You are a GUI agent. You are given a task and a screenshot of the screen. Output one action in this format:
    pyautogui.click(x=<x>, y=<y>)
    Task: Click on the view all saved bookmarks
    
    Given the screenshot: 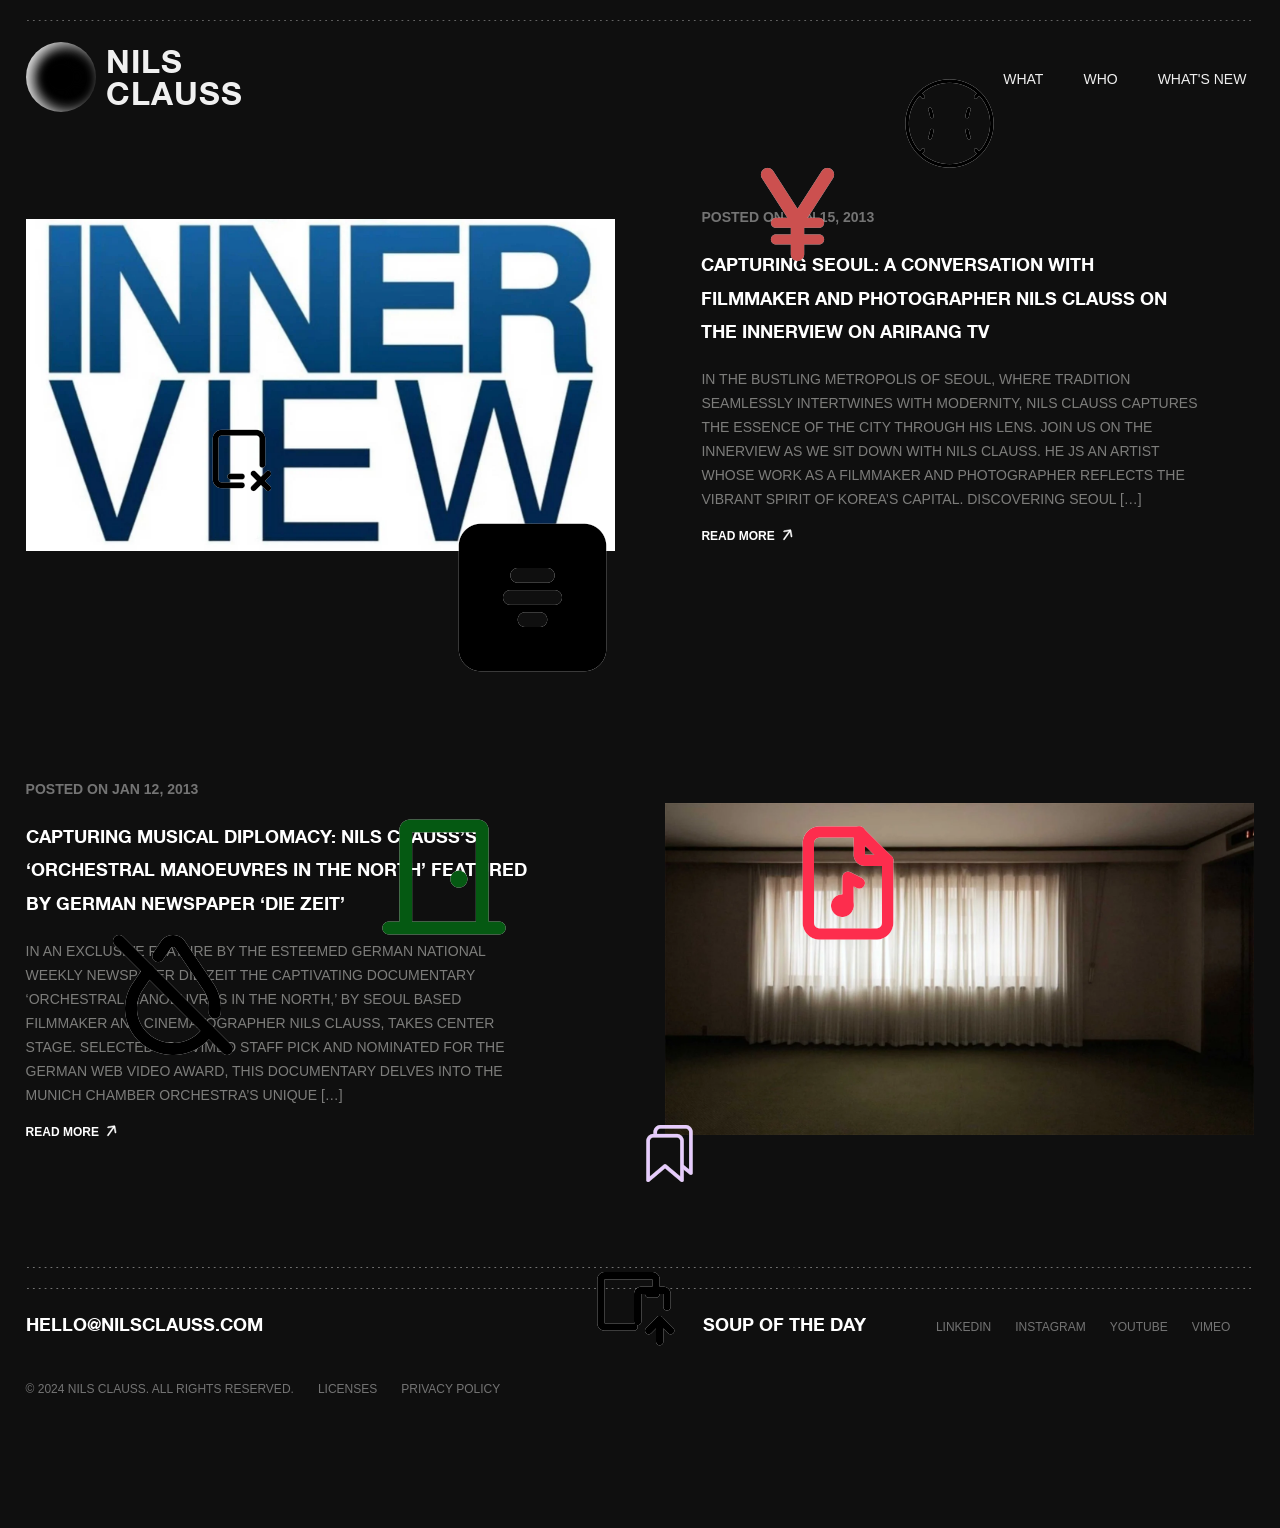 What is the action you would take?
    pyautogui.click(x=669, y=1153)
    